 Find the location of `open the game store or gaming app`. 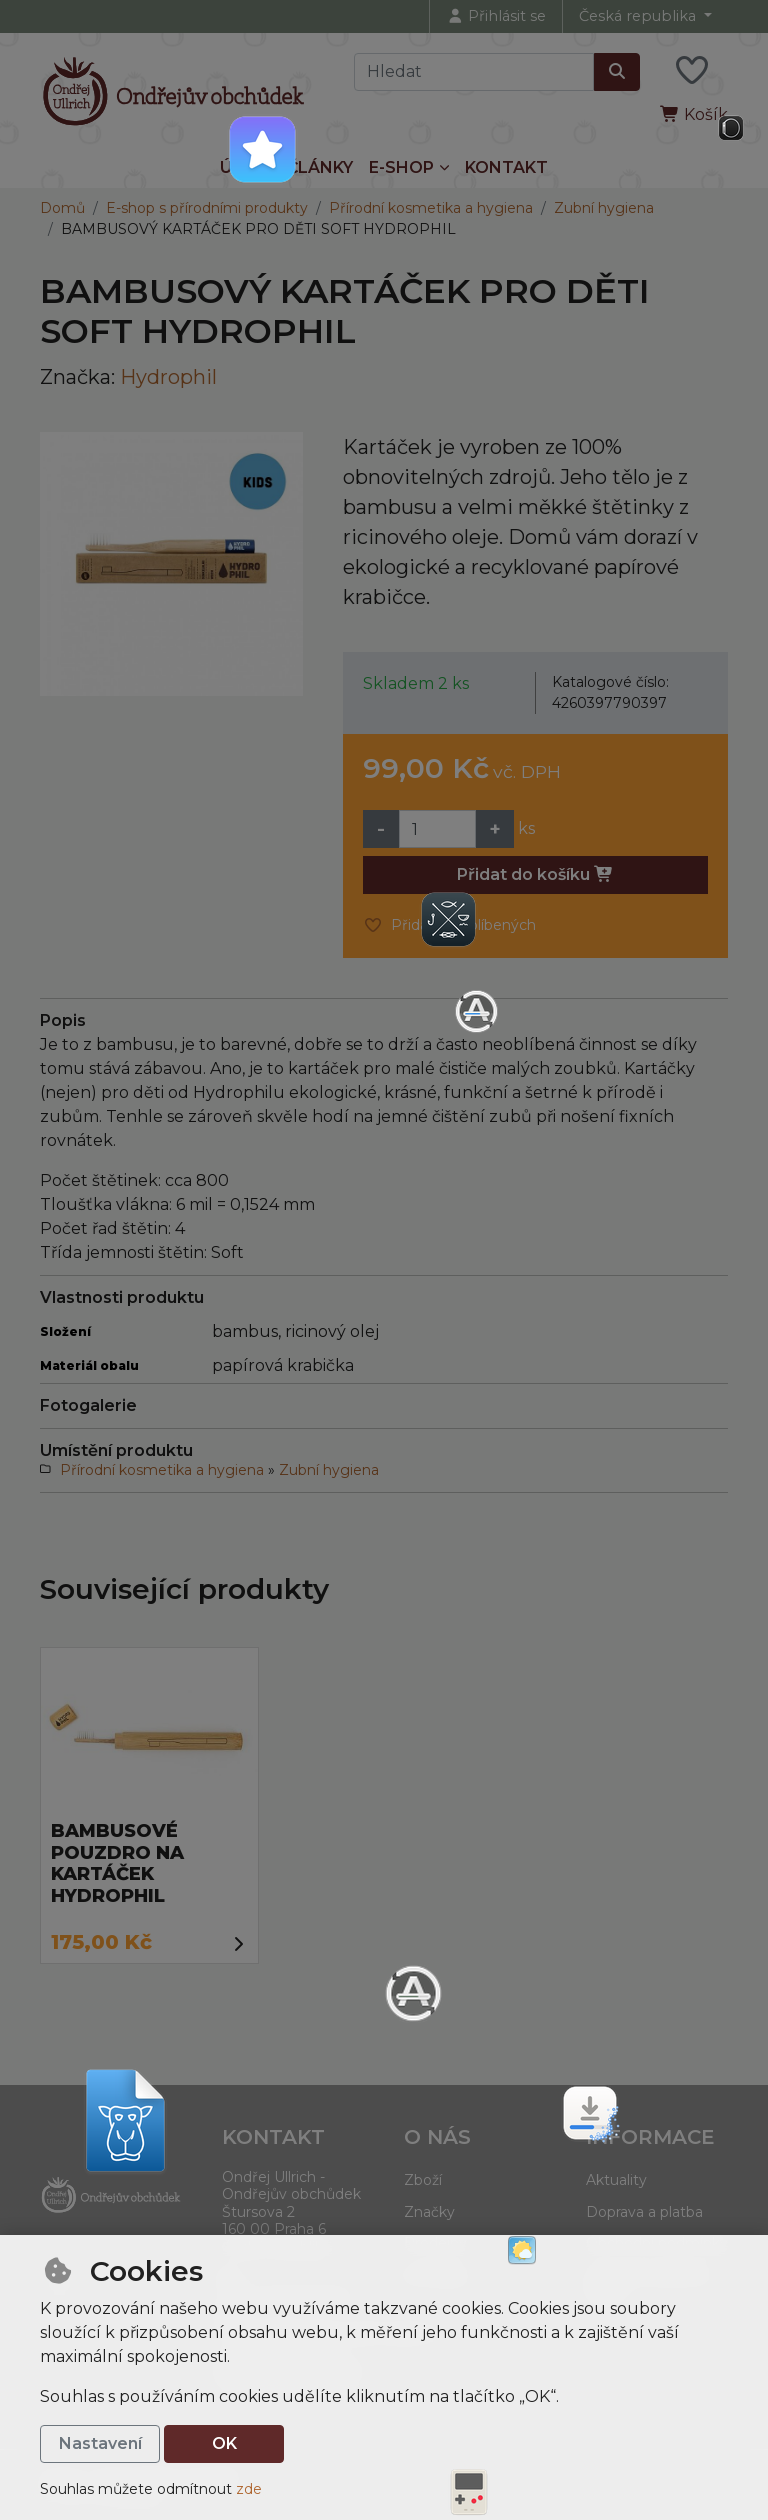

open the game store or gaming app is located at coordinates (469, 2492).